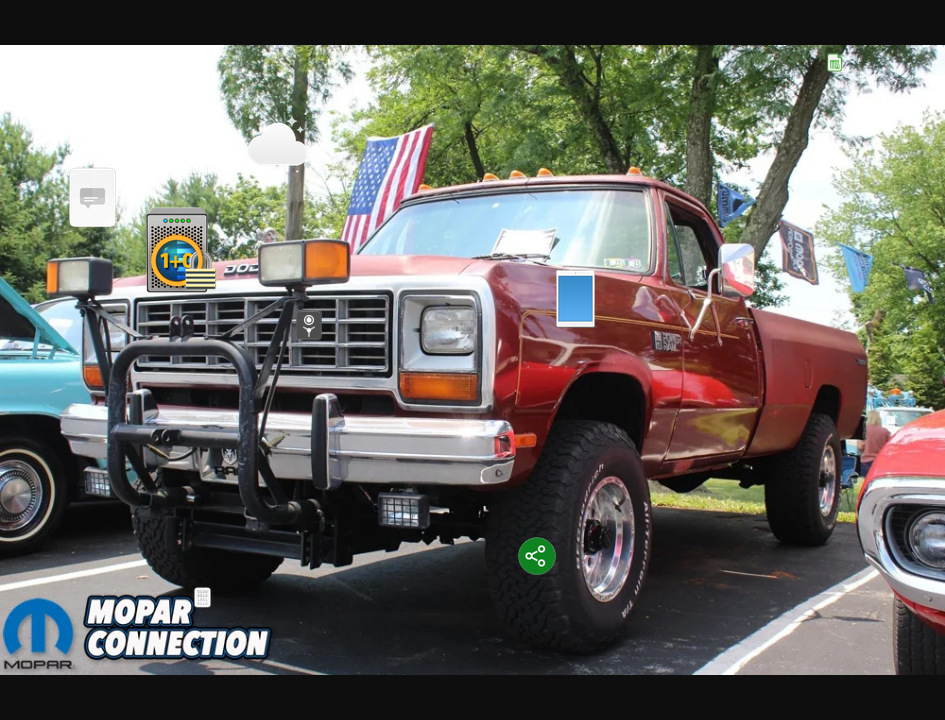 This screenshot has height=720, width=945. I want to click on open a libreoffice calc spreadsheet file, so click(834, 62).